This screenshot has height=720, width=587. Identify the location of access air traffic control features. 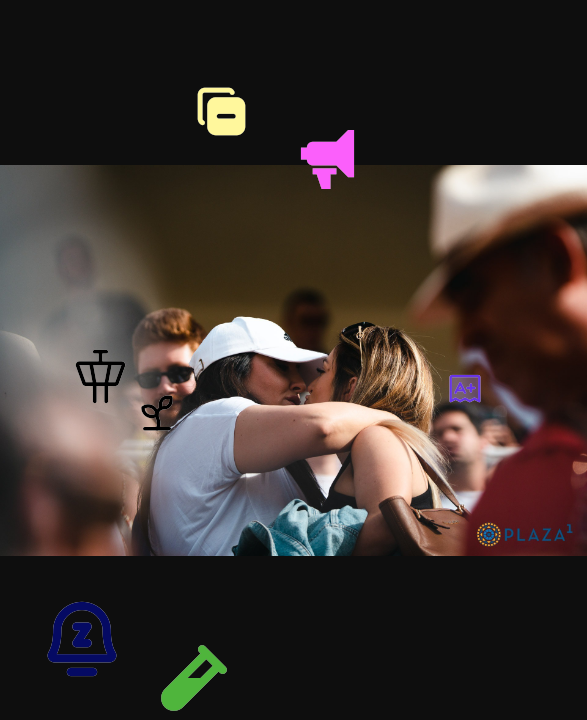
(100, 376).